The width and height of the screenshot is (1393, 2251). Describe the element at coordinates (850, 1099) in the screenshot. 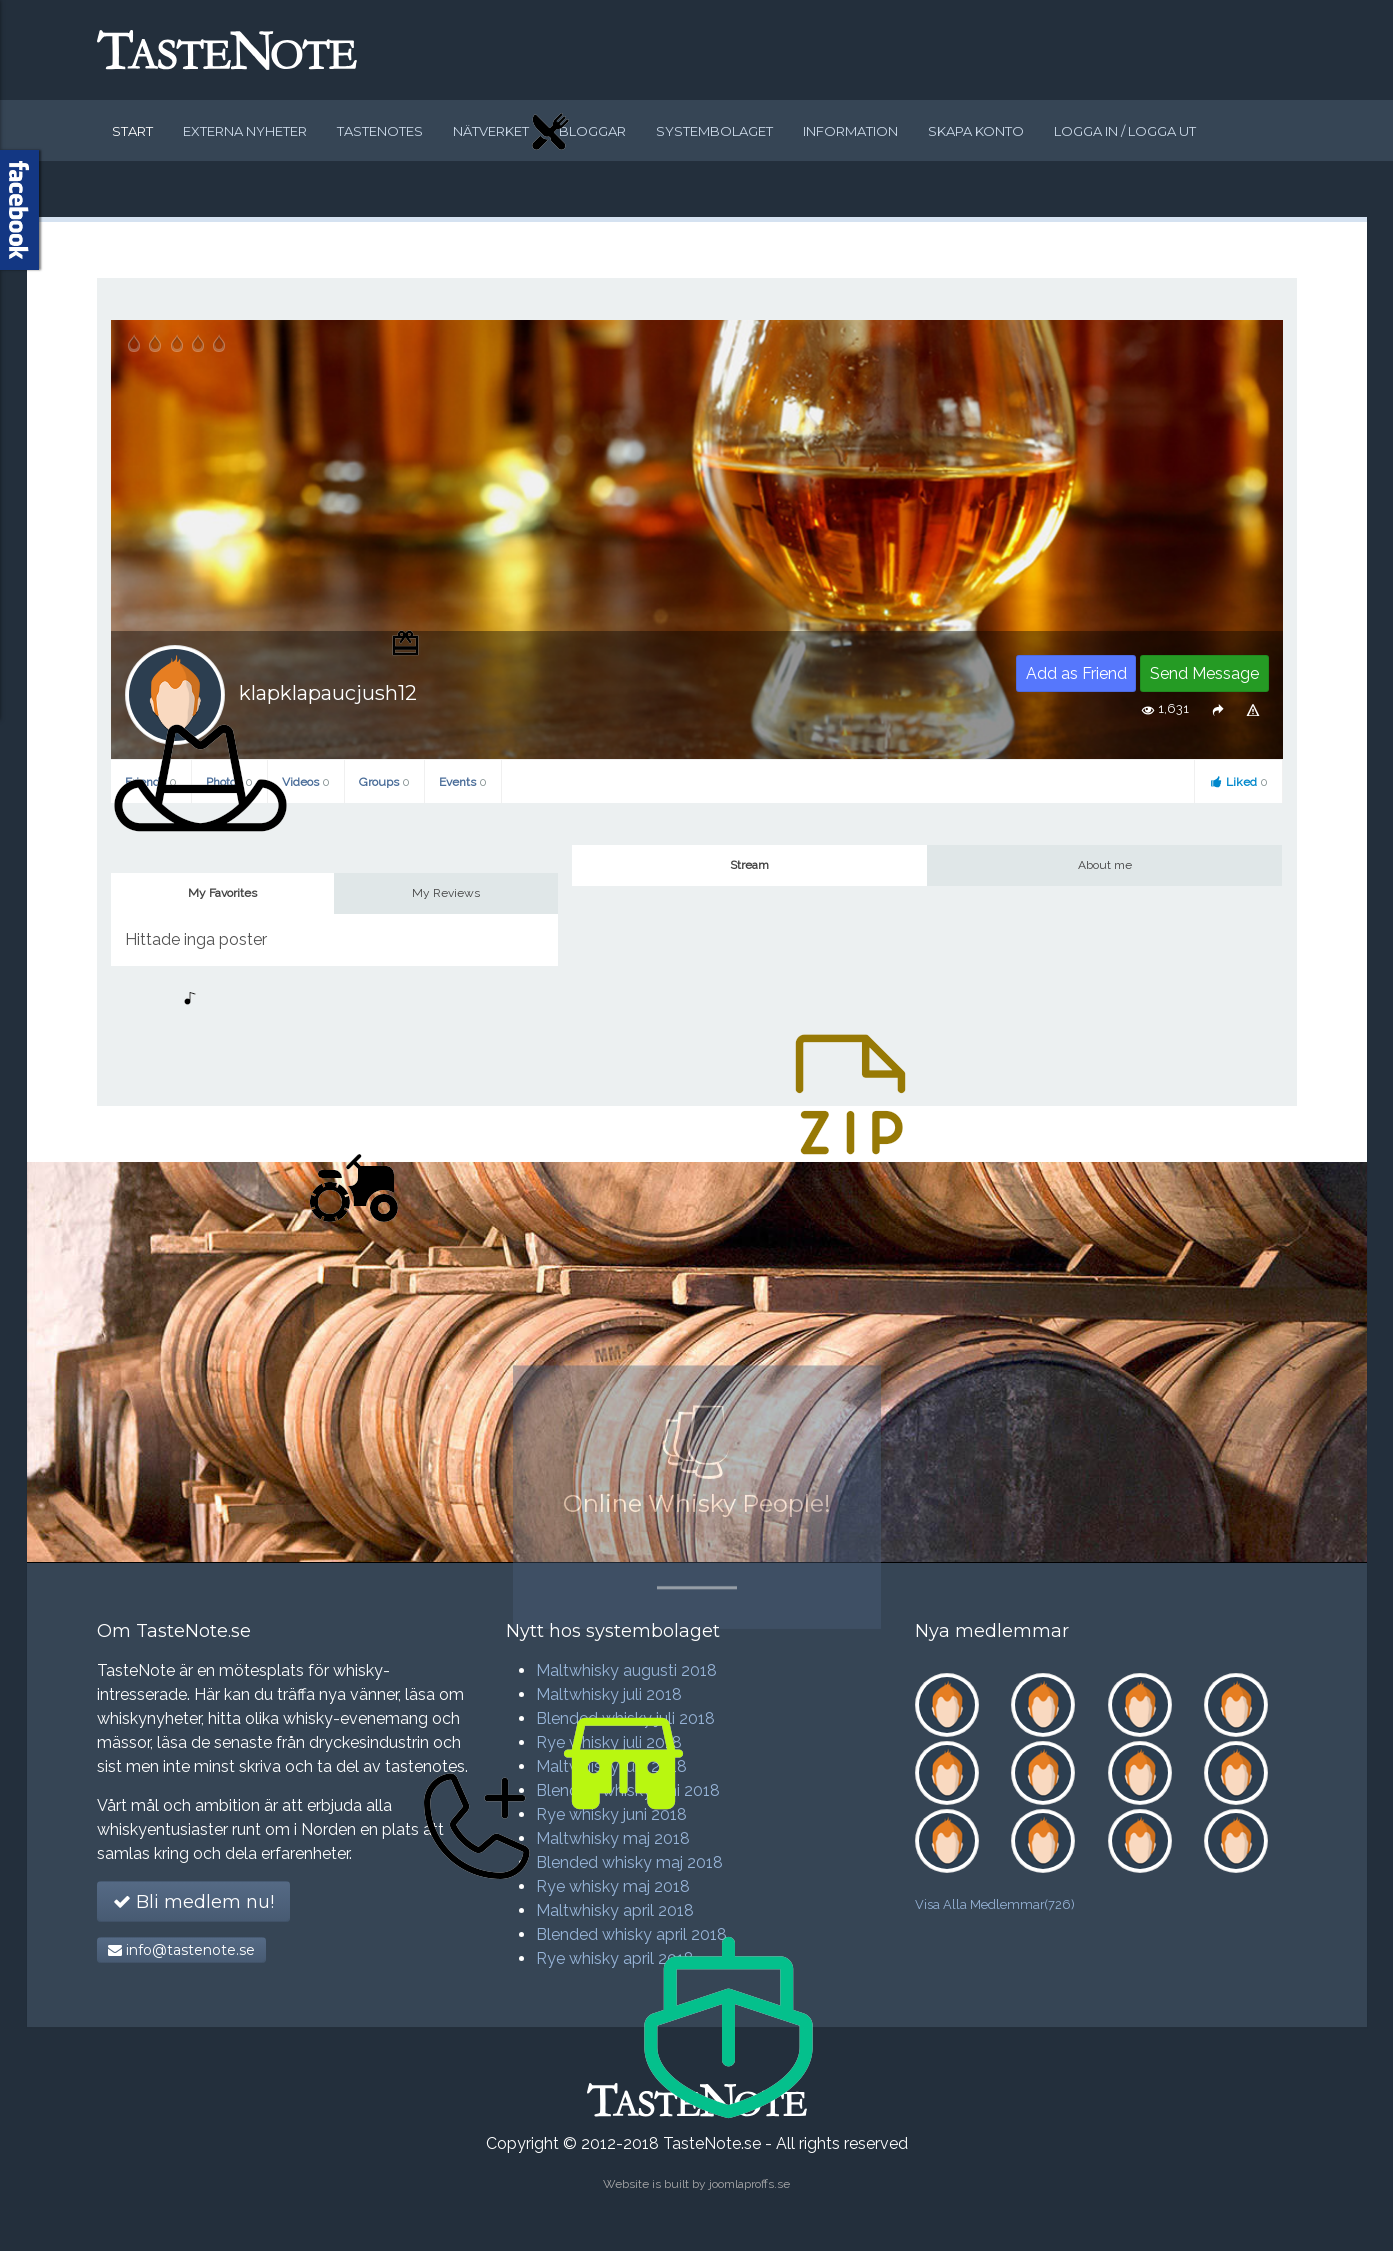

I see `compressed file or archive` at that location.